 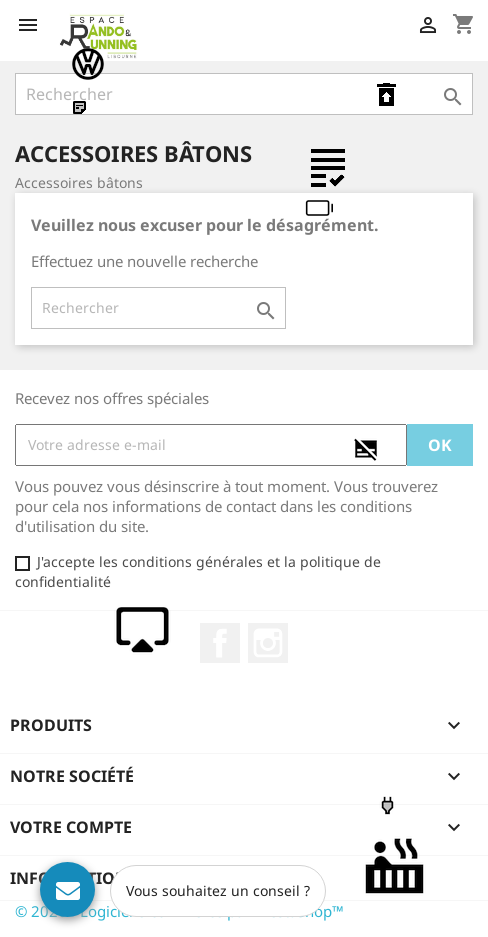 What do you see at coordinates (366, 449) in the screenshot?
I see `turn off subtitles or closed captions` at bounding box center [366, 449].